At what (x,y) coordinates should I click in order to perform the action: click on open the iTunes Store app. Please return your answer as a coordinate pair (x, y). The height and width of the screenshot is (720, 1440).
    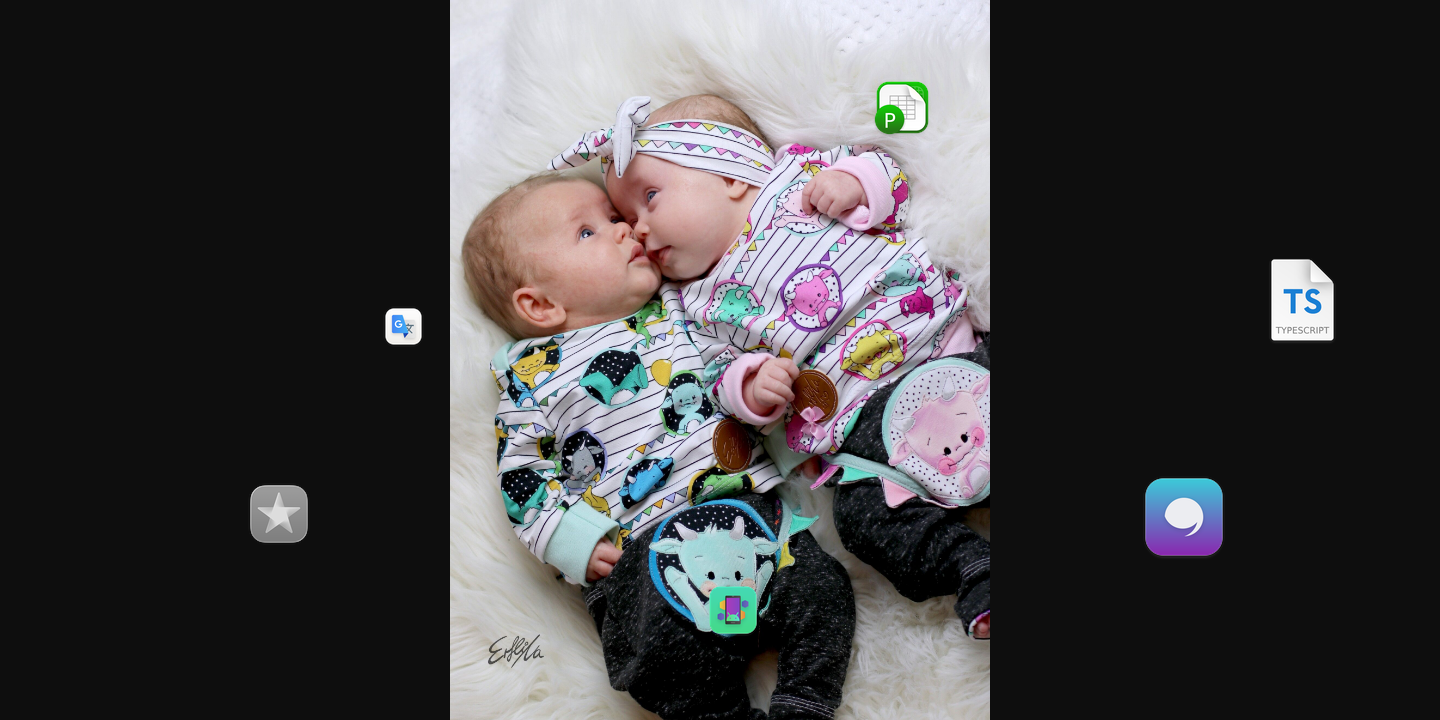
    Looking at the image, I should click on (279, 514).